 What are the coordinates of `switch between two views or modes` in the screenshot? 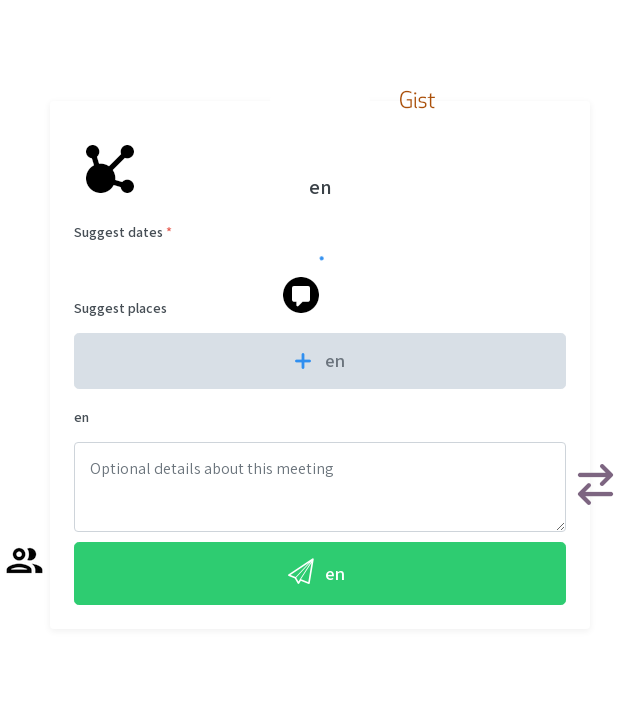 It's located at (595, 484).